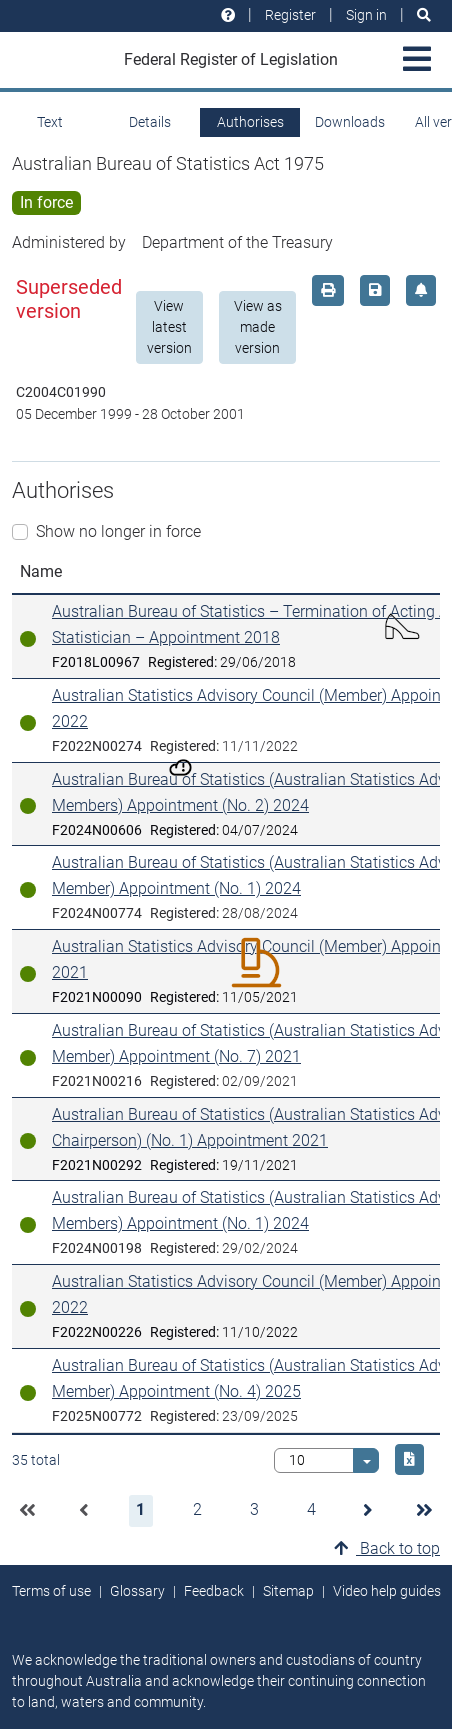  I want to click on cloud storage warning or error, so click(180, 767).